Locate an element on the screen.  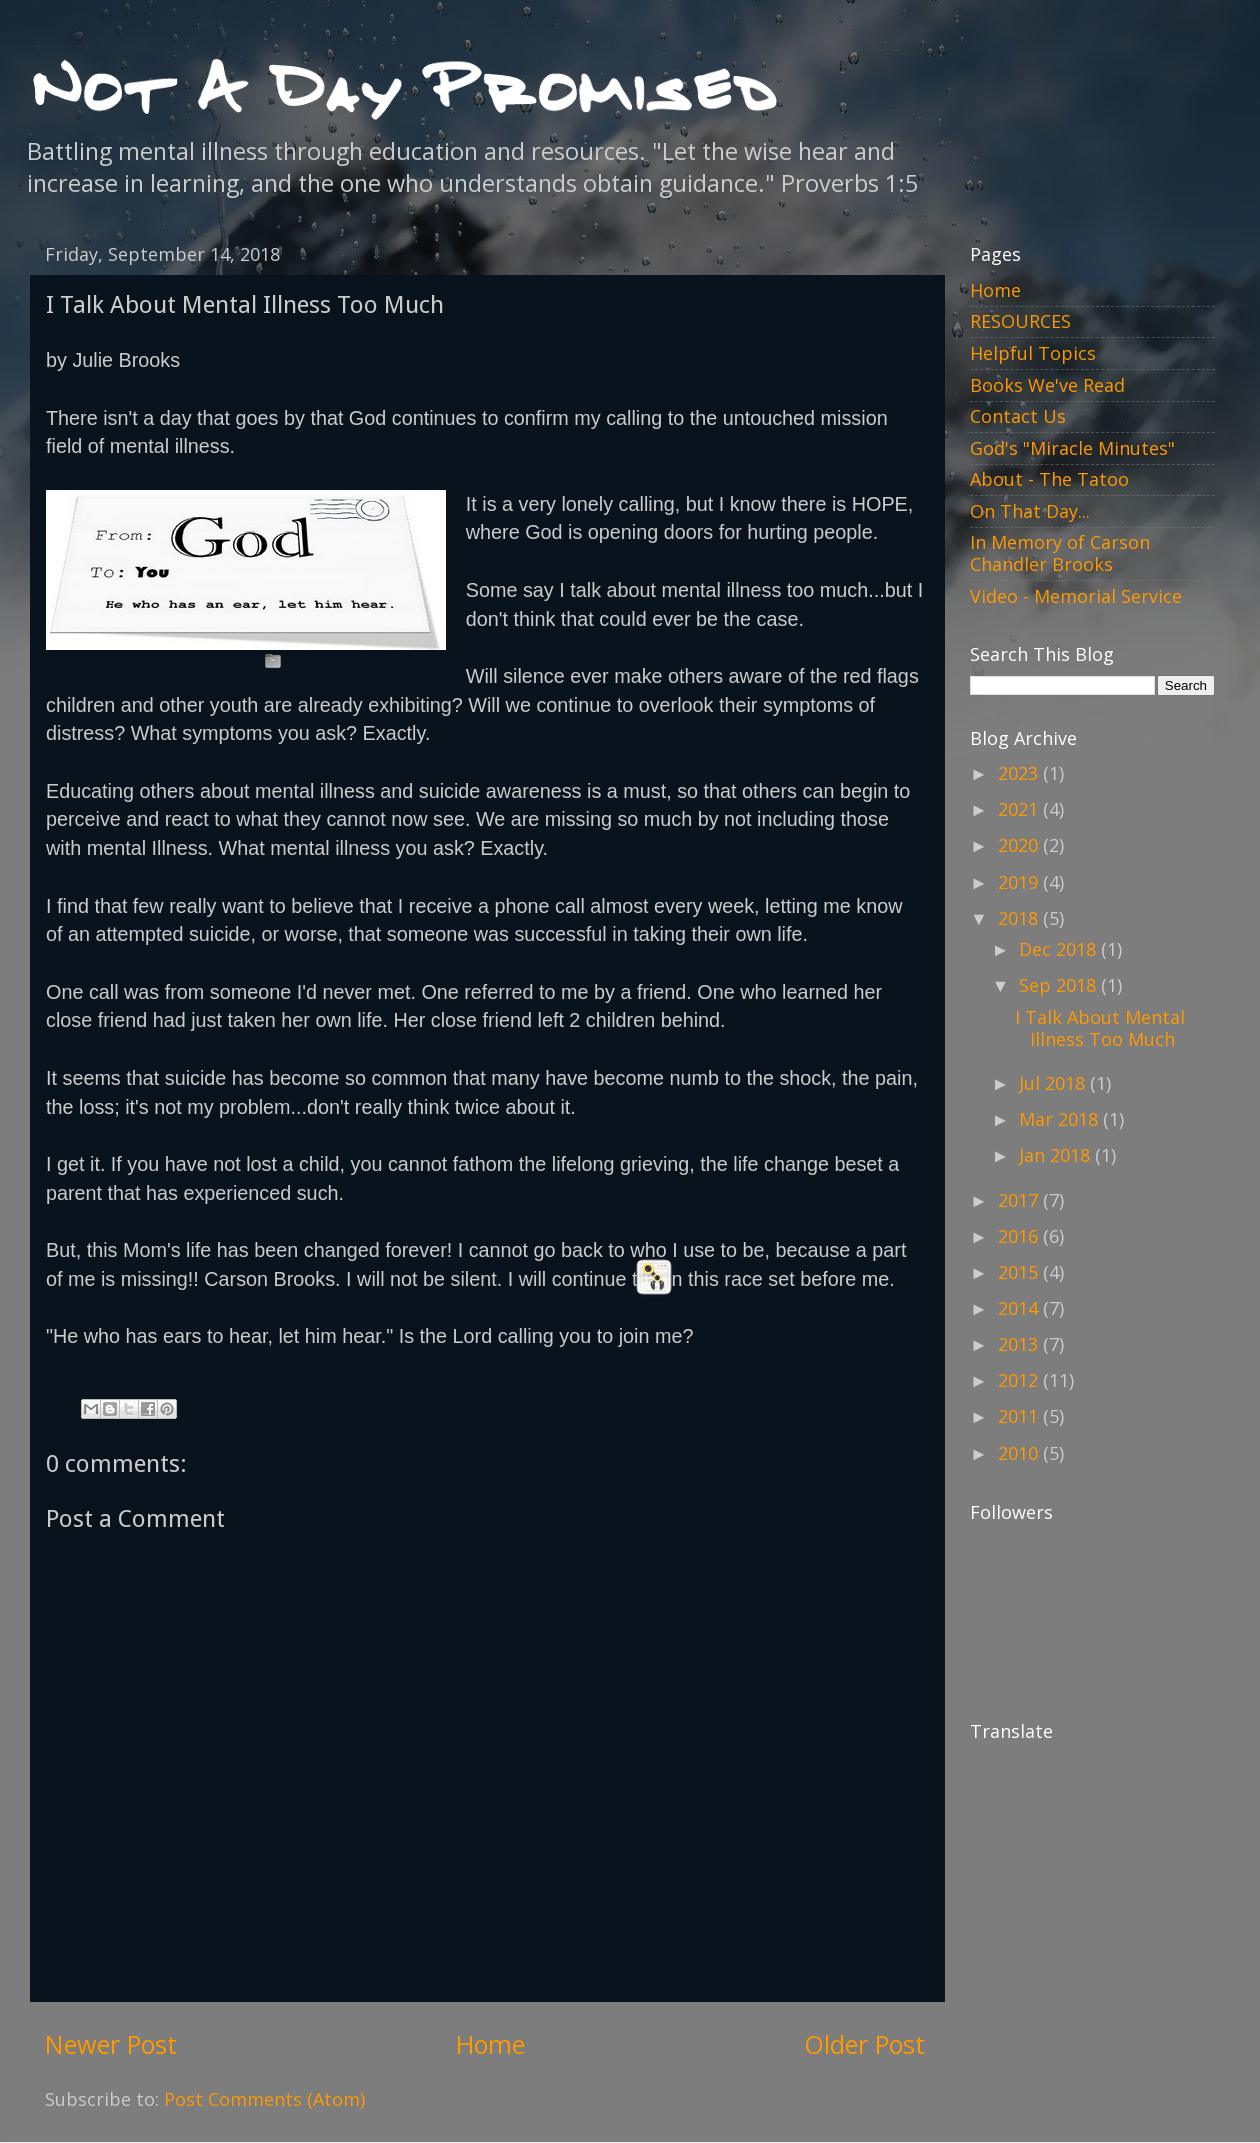
open the file manager application is located at coordinates (273, 661).